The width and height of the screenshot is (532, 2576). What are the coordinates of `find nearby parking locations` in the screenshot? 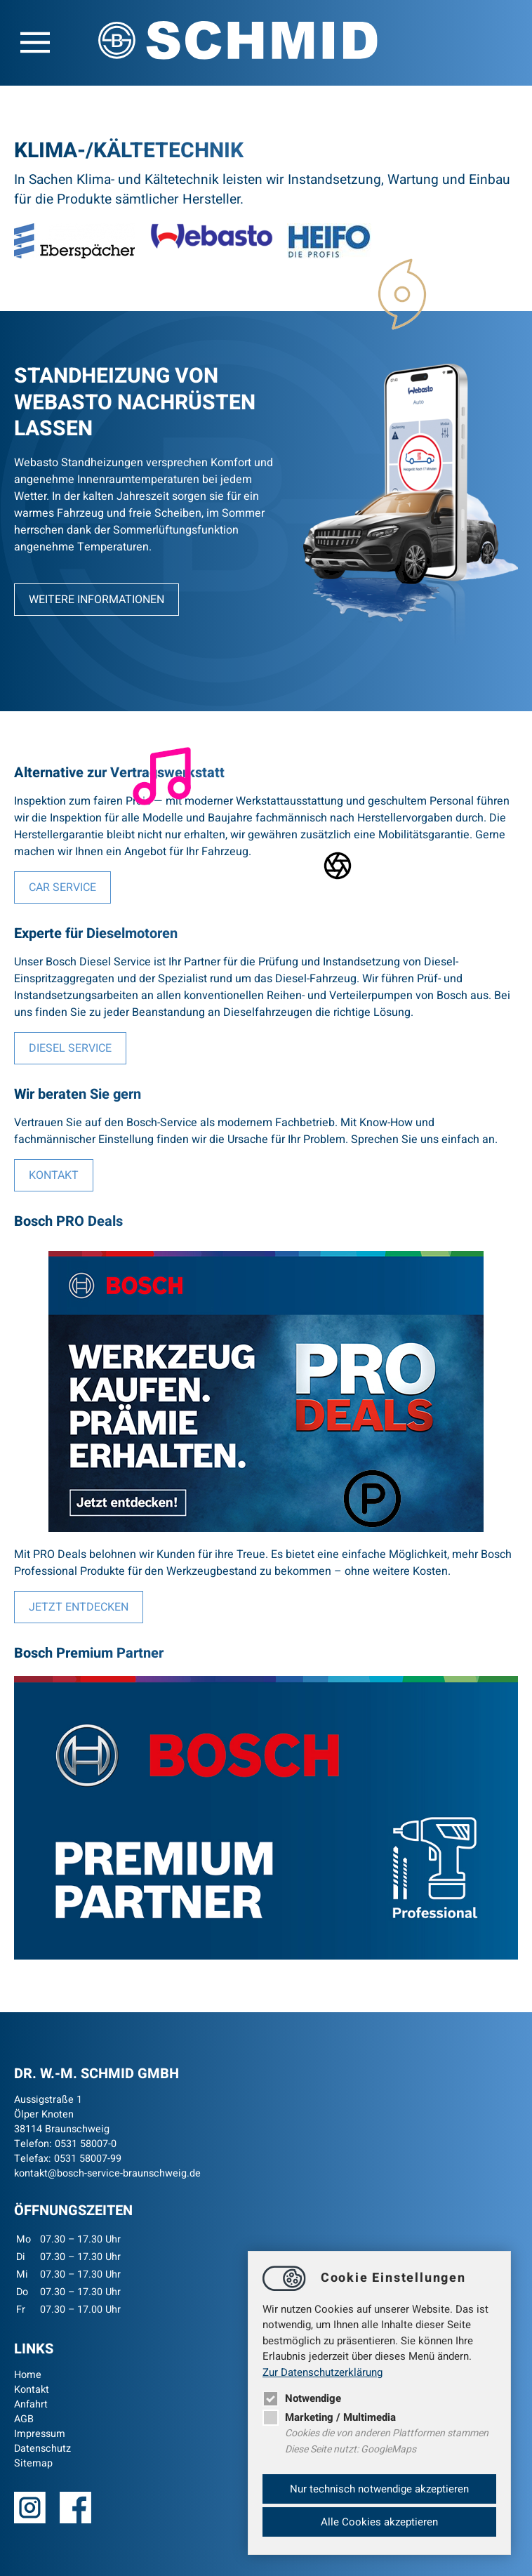 It's located at (372, 1498).